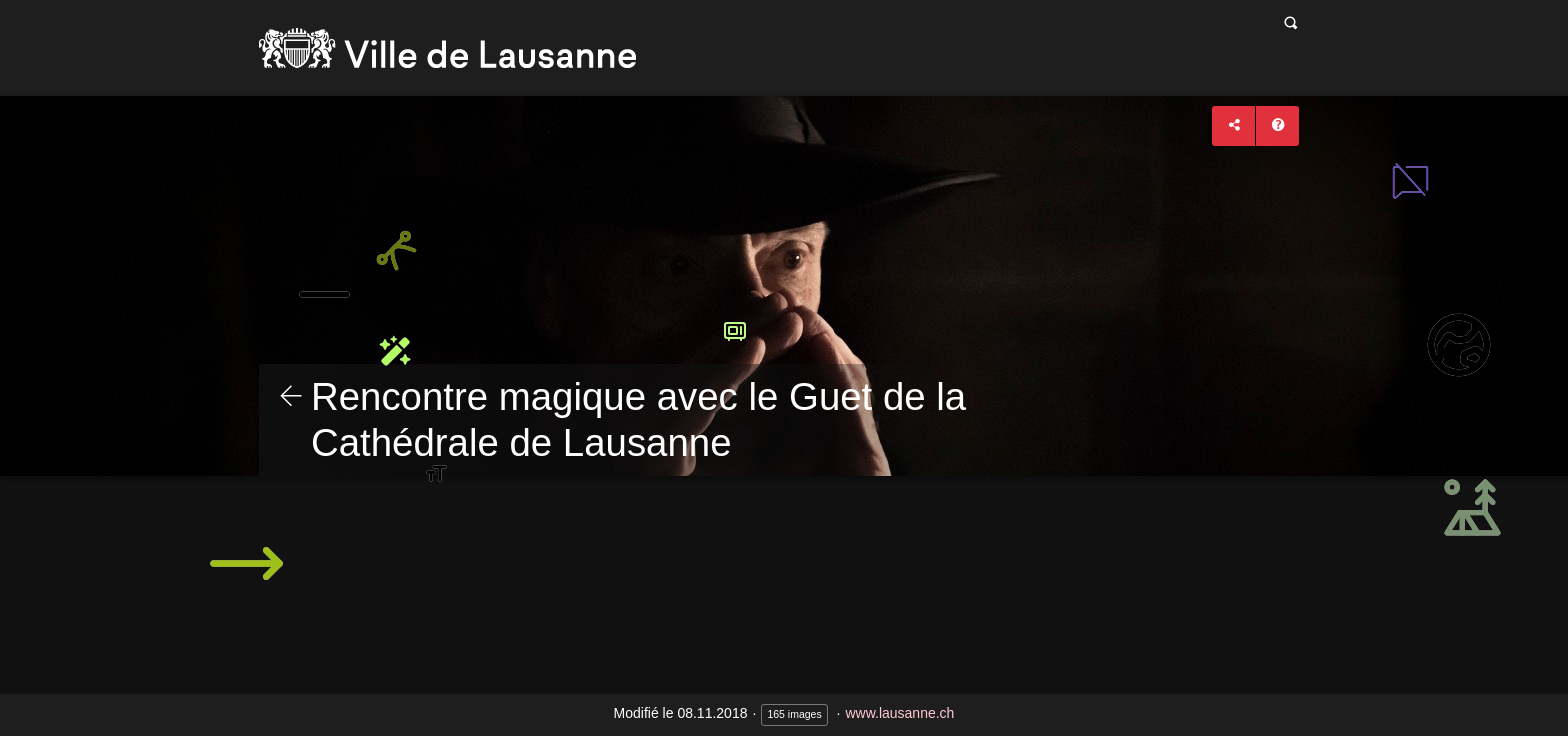 Image resolution: width=1568 pixels, height=736 pixels. I want to click on adjust text size settings, so click(436, 474).